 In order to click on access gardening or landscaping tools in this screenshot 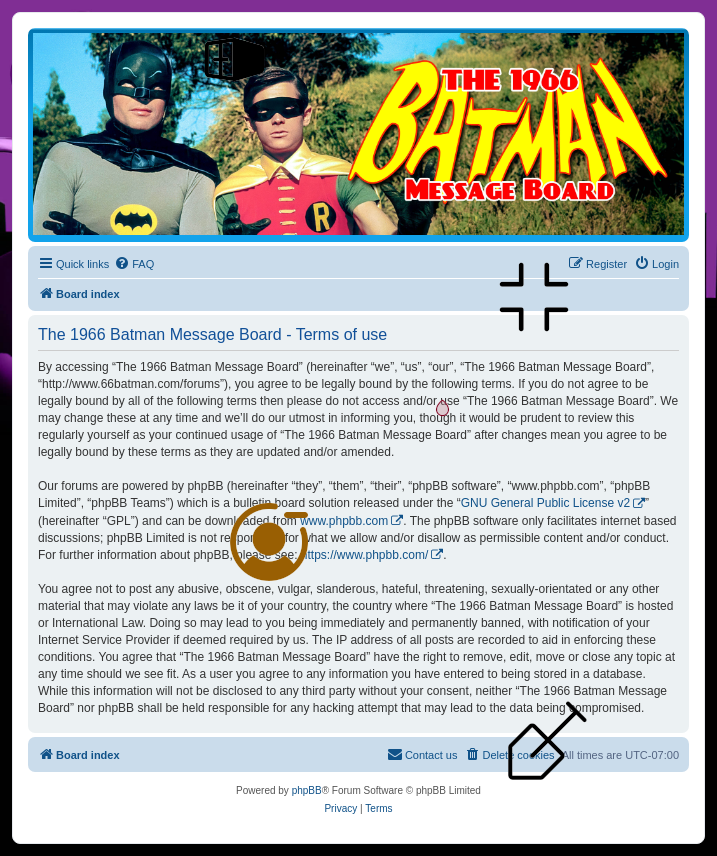, I will do `click(546, 742)`.